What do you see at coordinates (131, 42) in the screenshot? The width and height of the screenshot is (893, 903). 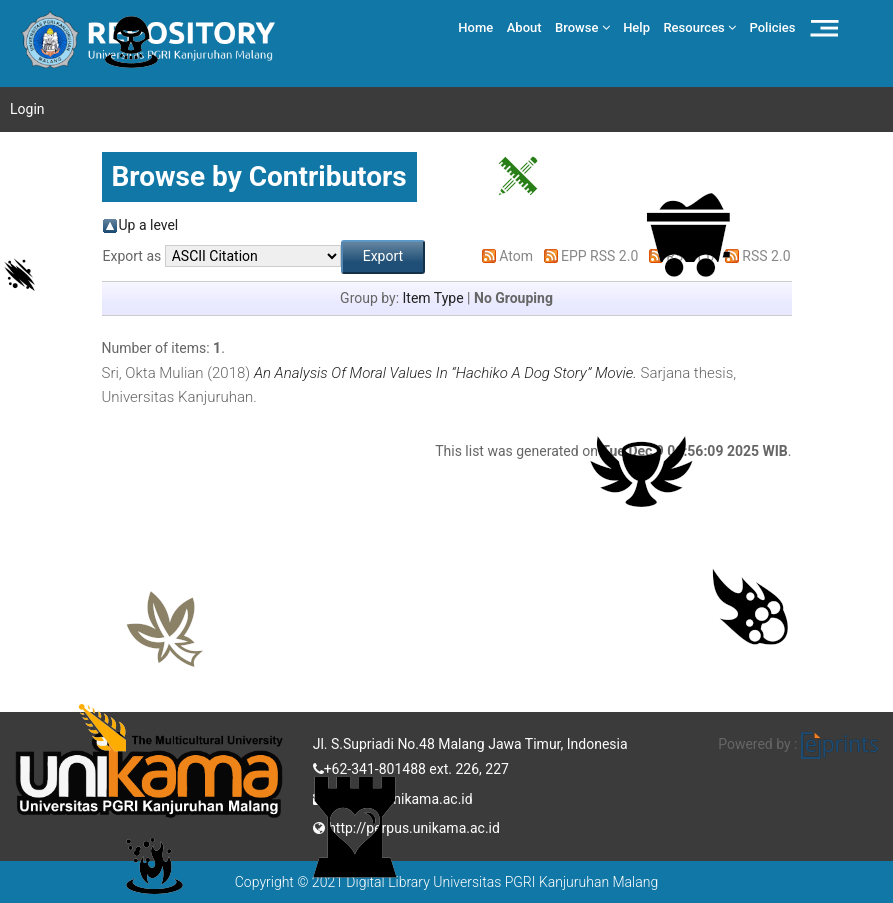 I see `indicates a hazardous or deadly area on the game map` at bounding box center [131, 42].